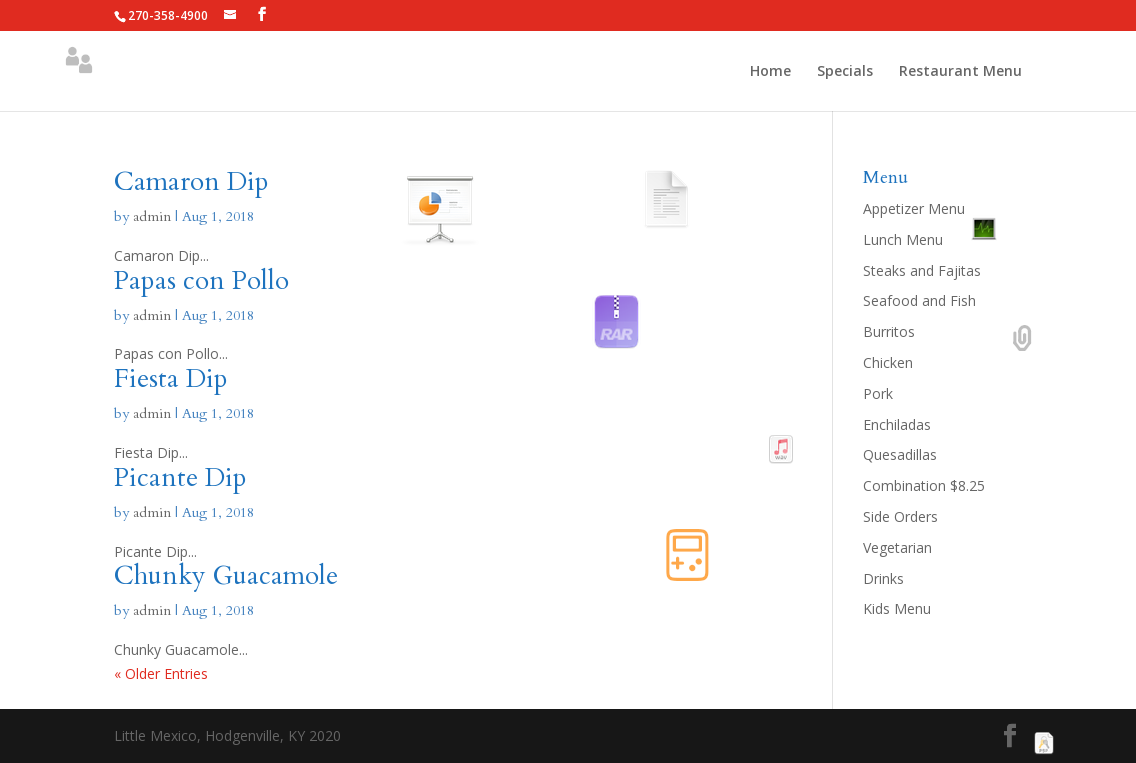 This screenshot has width=1136, height=763. I want to click on a wav audio file, so click(781, 449).